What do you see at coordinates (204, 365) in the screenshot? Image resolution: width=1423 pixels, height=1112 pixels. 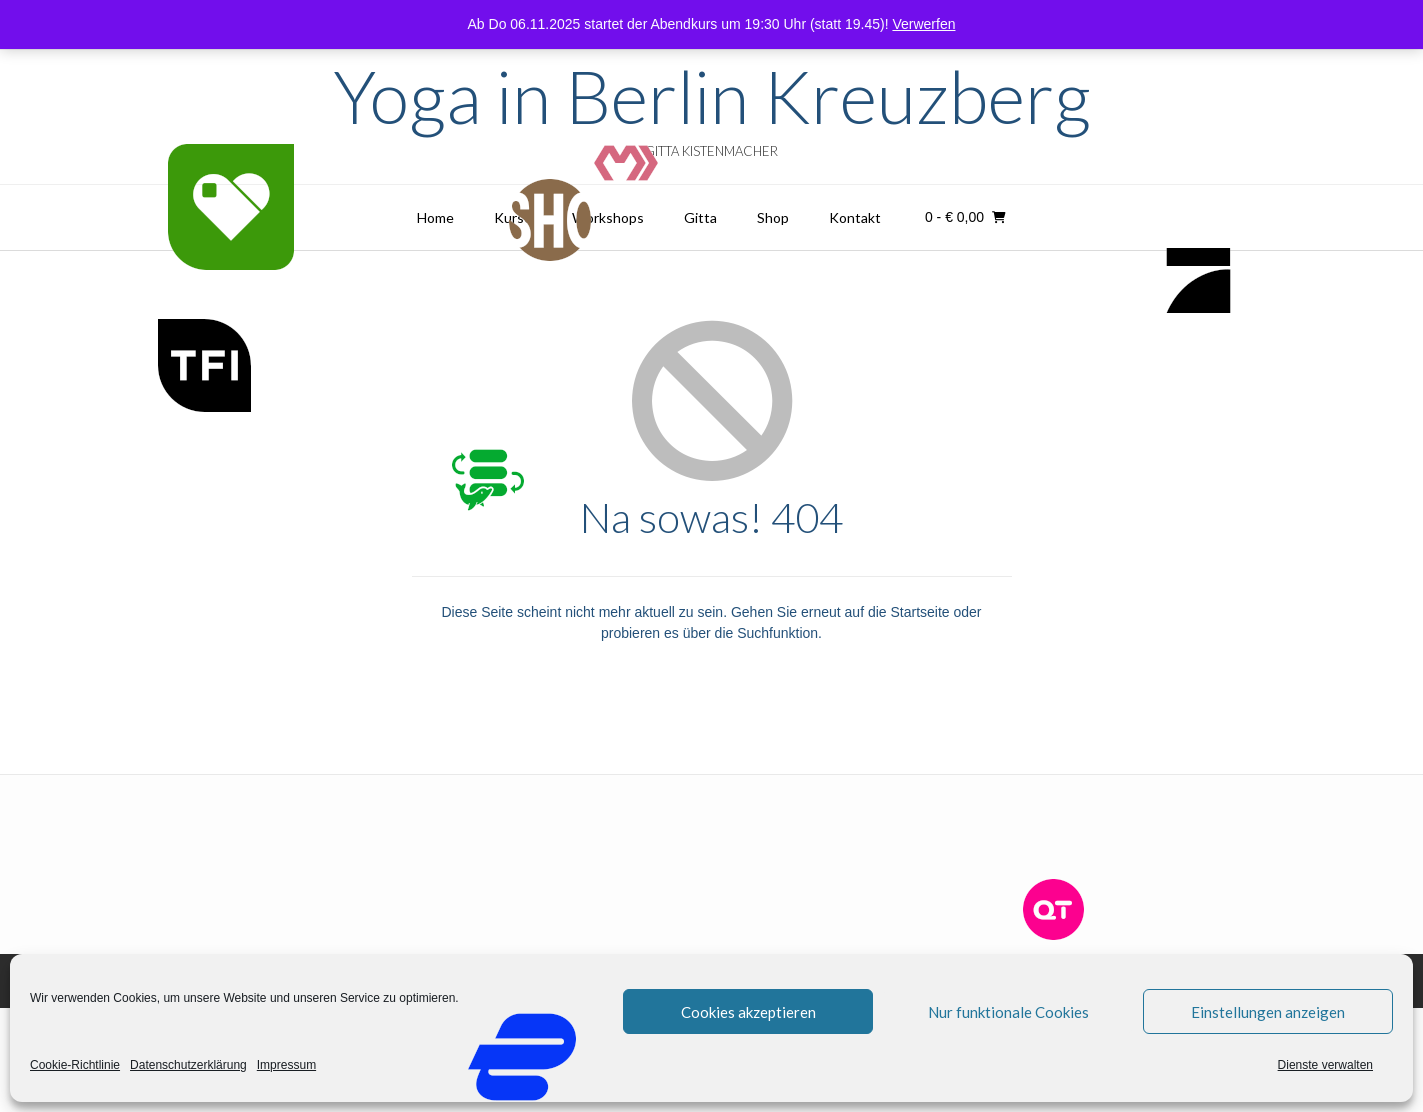 I see `open transport for ireland app or website` at bounding box center [204, 365].